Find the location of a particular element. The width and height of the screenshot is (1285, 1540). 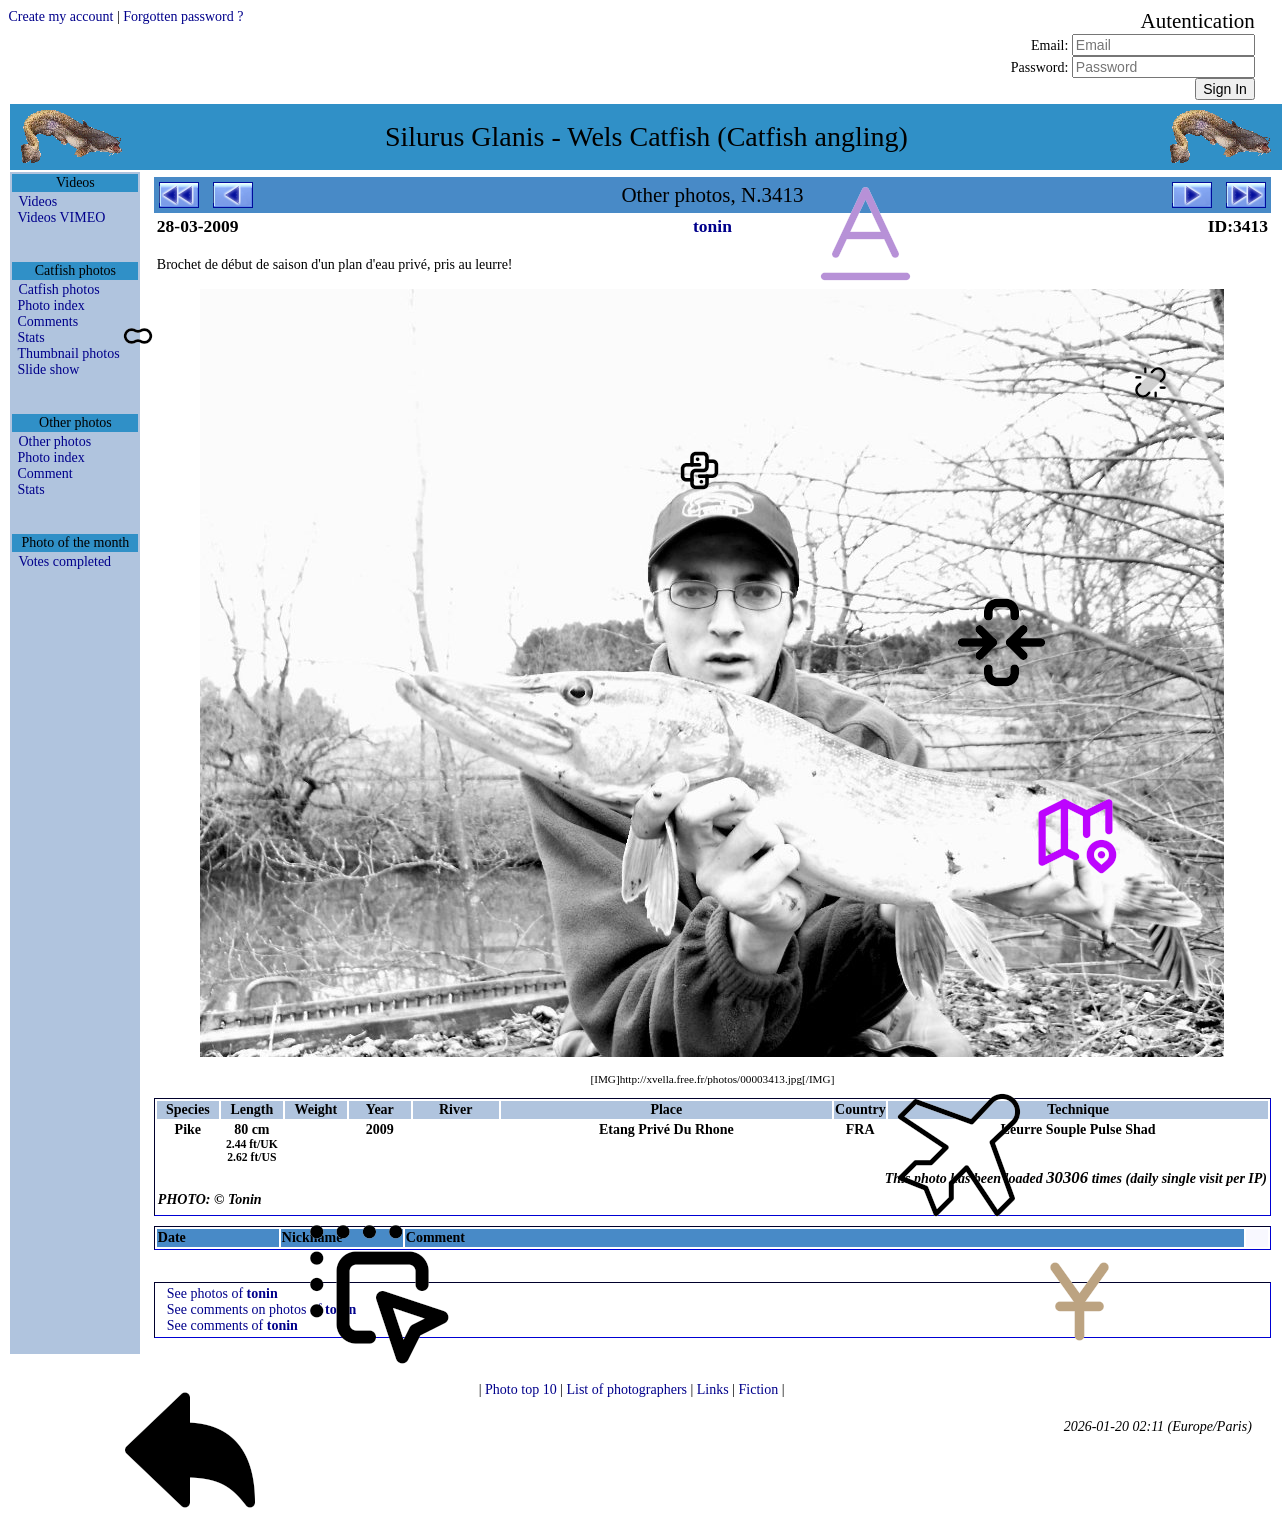

disconnect or unlink connected items is located at coordinates (1150, 382).